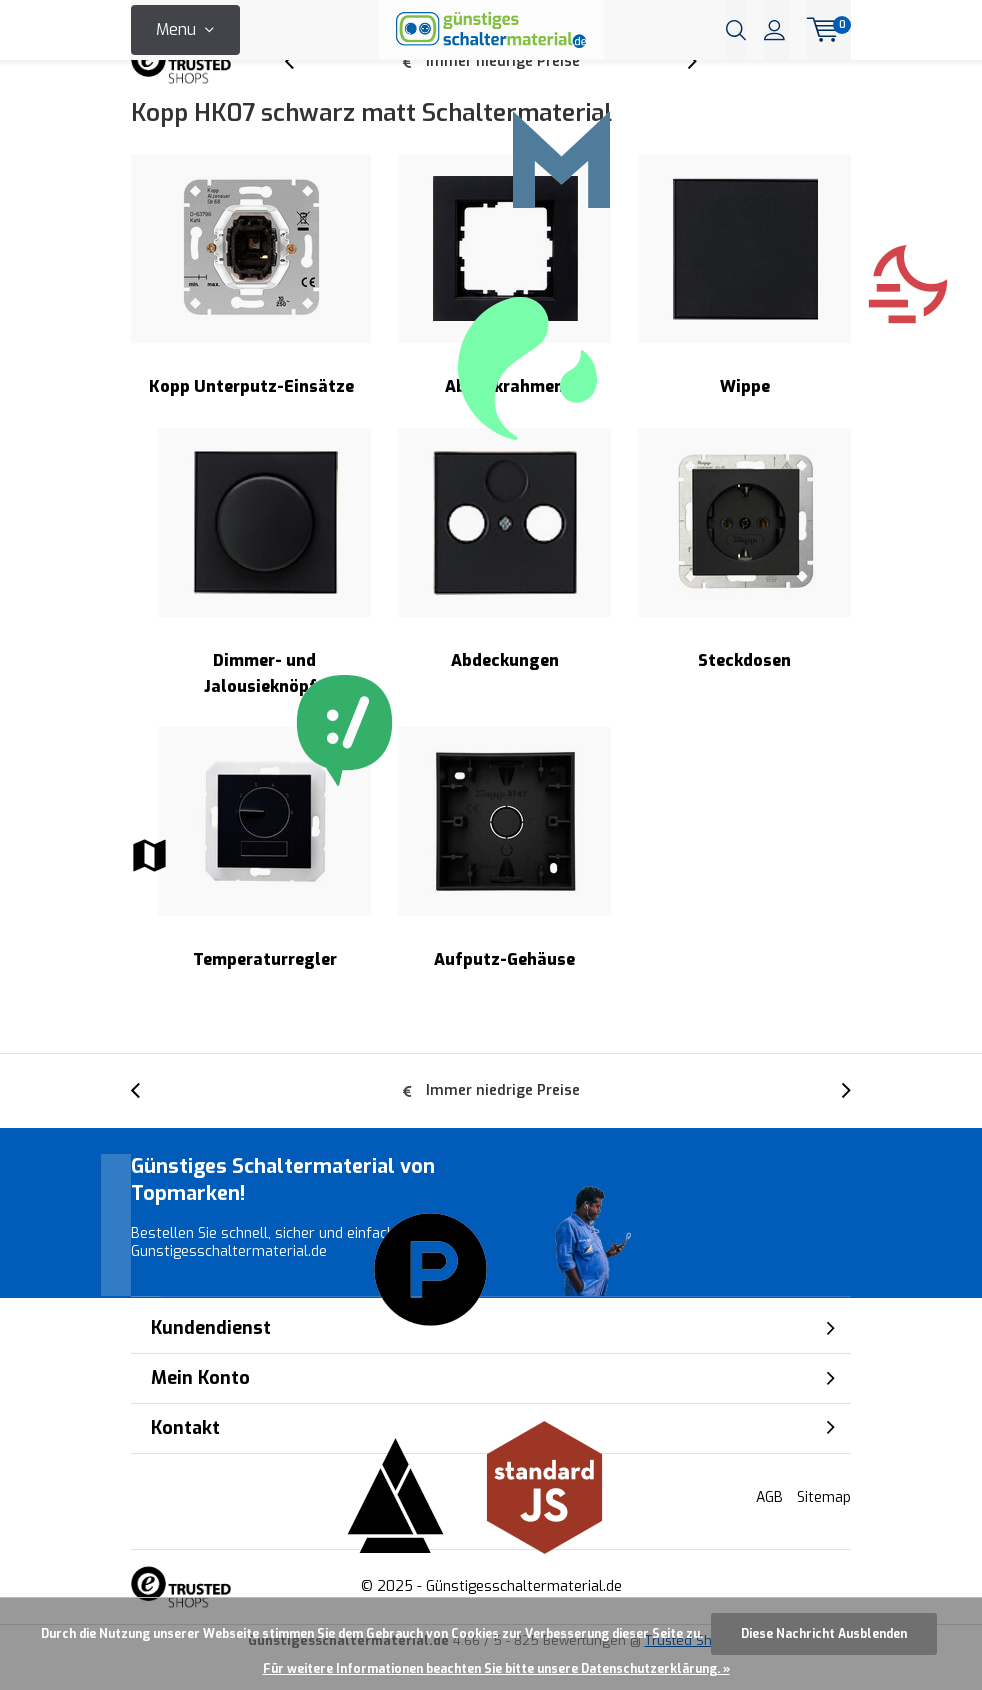 Image resolution: width=982 pixels, height=1690 pixels. Describe the element at coordinates (344, 730) in the screenshot. I see `open the devRant app` at that location.